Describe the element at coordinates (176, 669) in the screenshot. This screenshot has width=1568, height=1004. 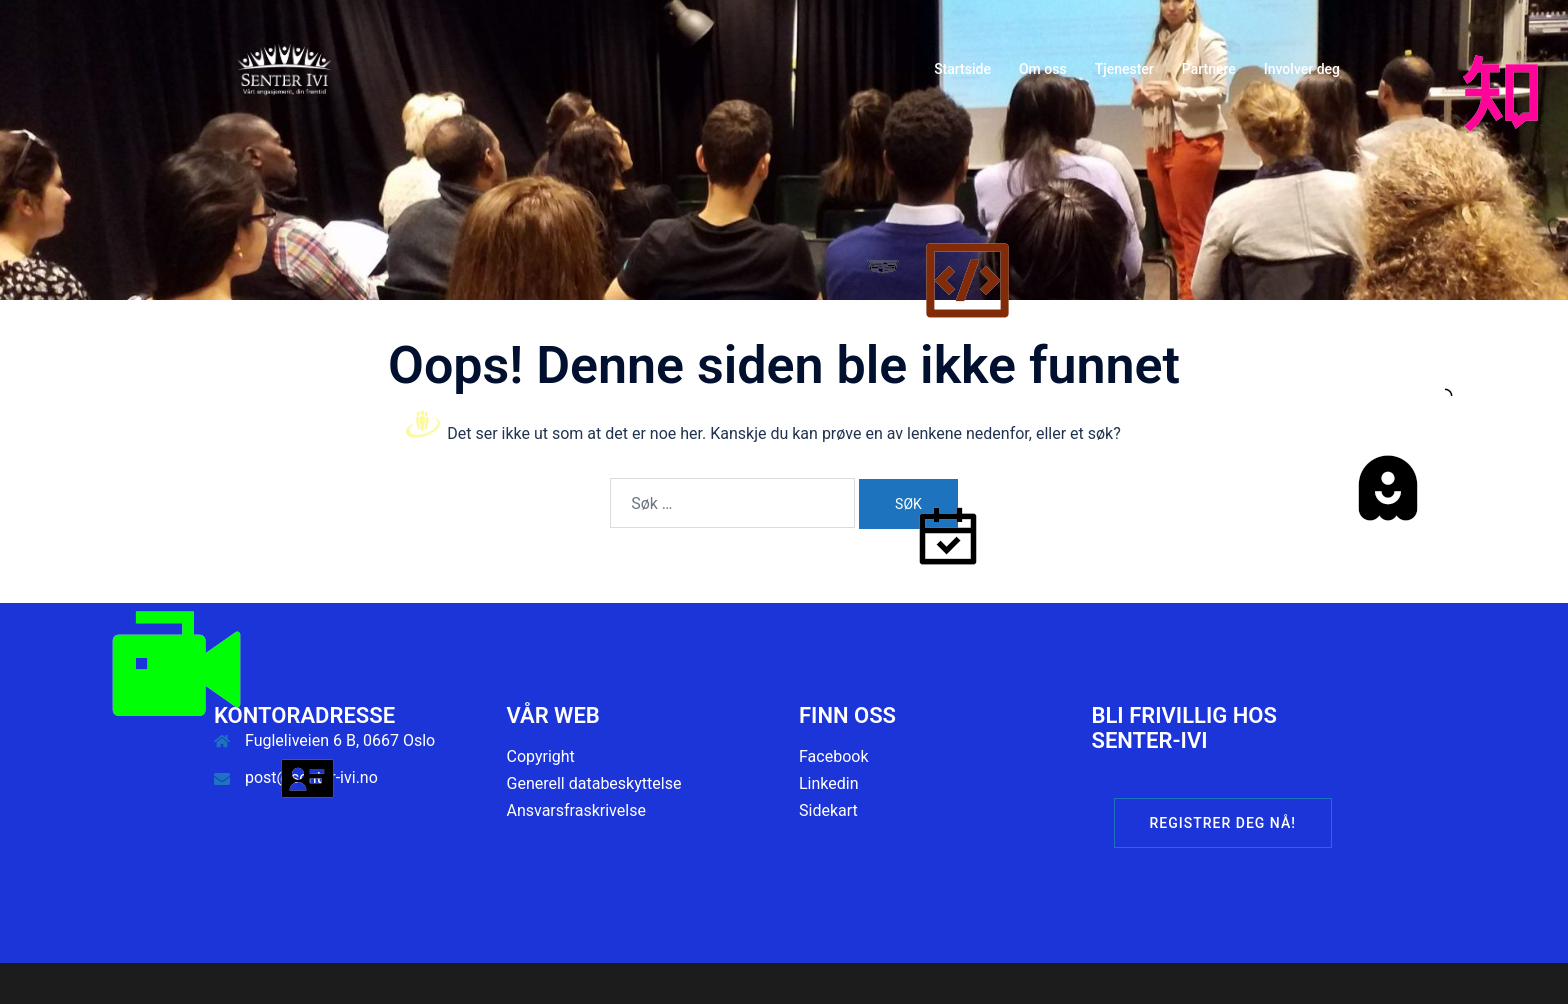
I see `start recording video` at that location.